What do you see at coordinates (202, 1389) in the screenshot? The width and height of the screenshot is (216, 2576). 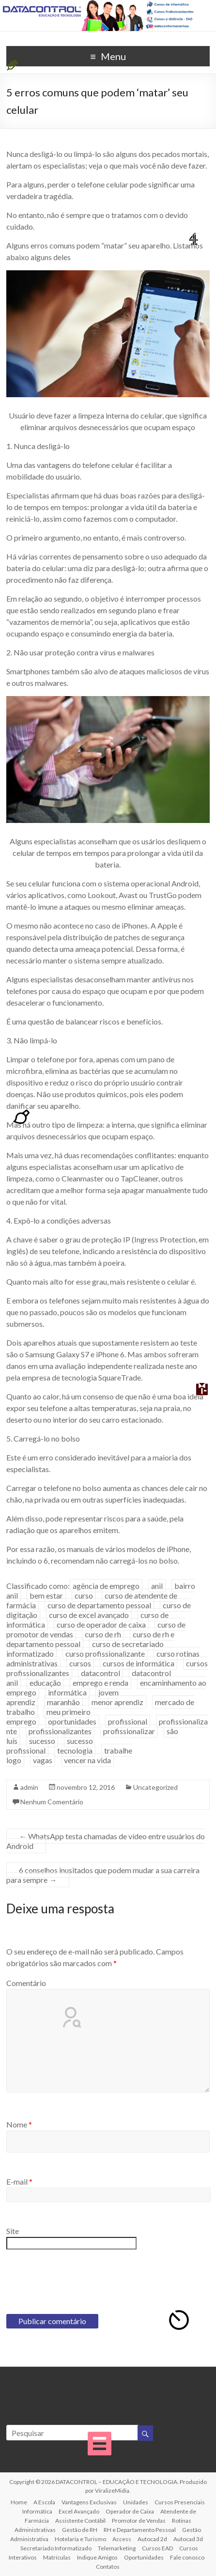 I see `browse clothing or apparel items` at bounding box center [202, 1389].